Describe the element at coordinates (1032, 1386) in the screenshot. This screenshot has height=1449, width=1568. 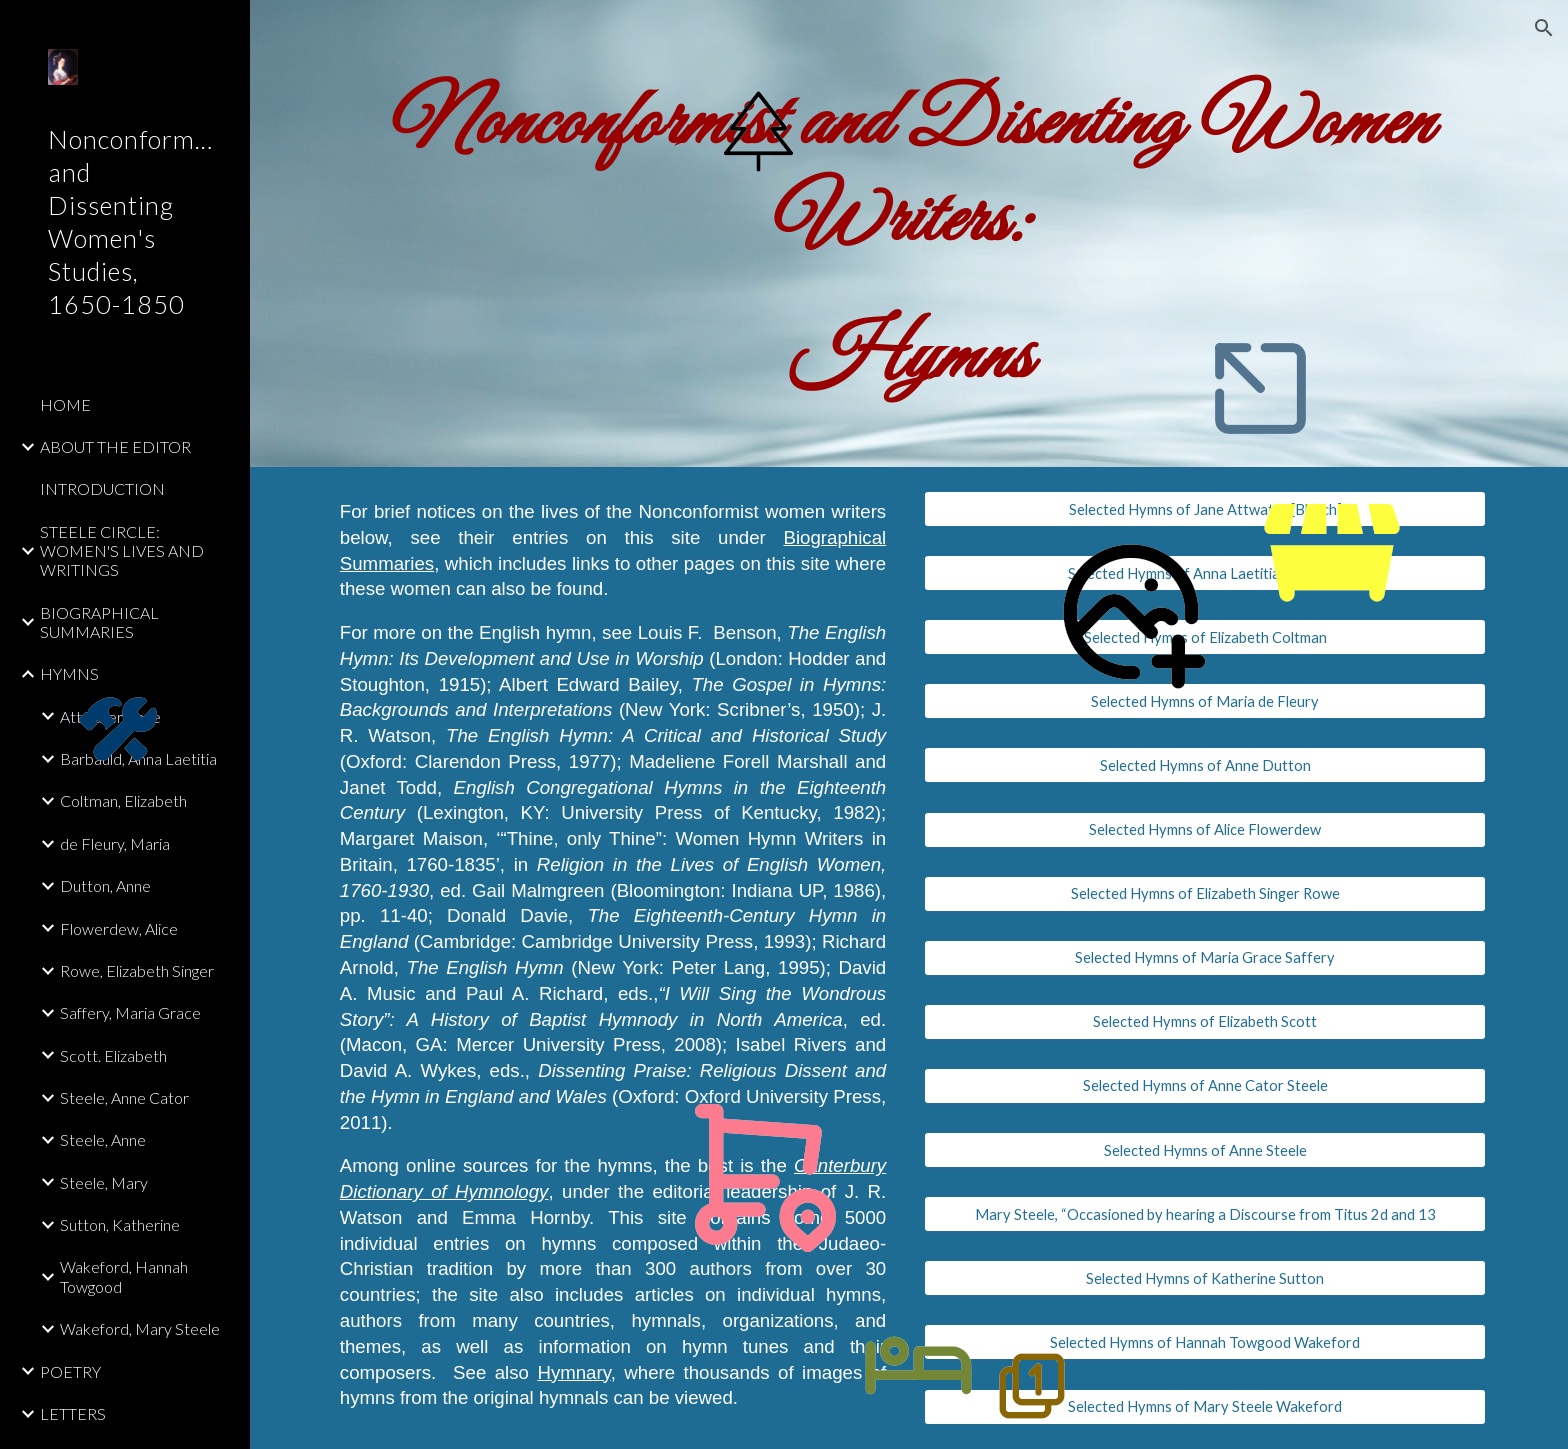
I see `view first item in a collection` at that location.